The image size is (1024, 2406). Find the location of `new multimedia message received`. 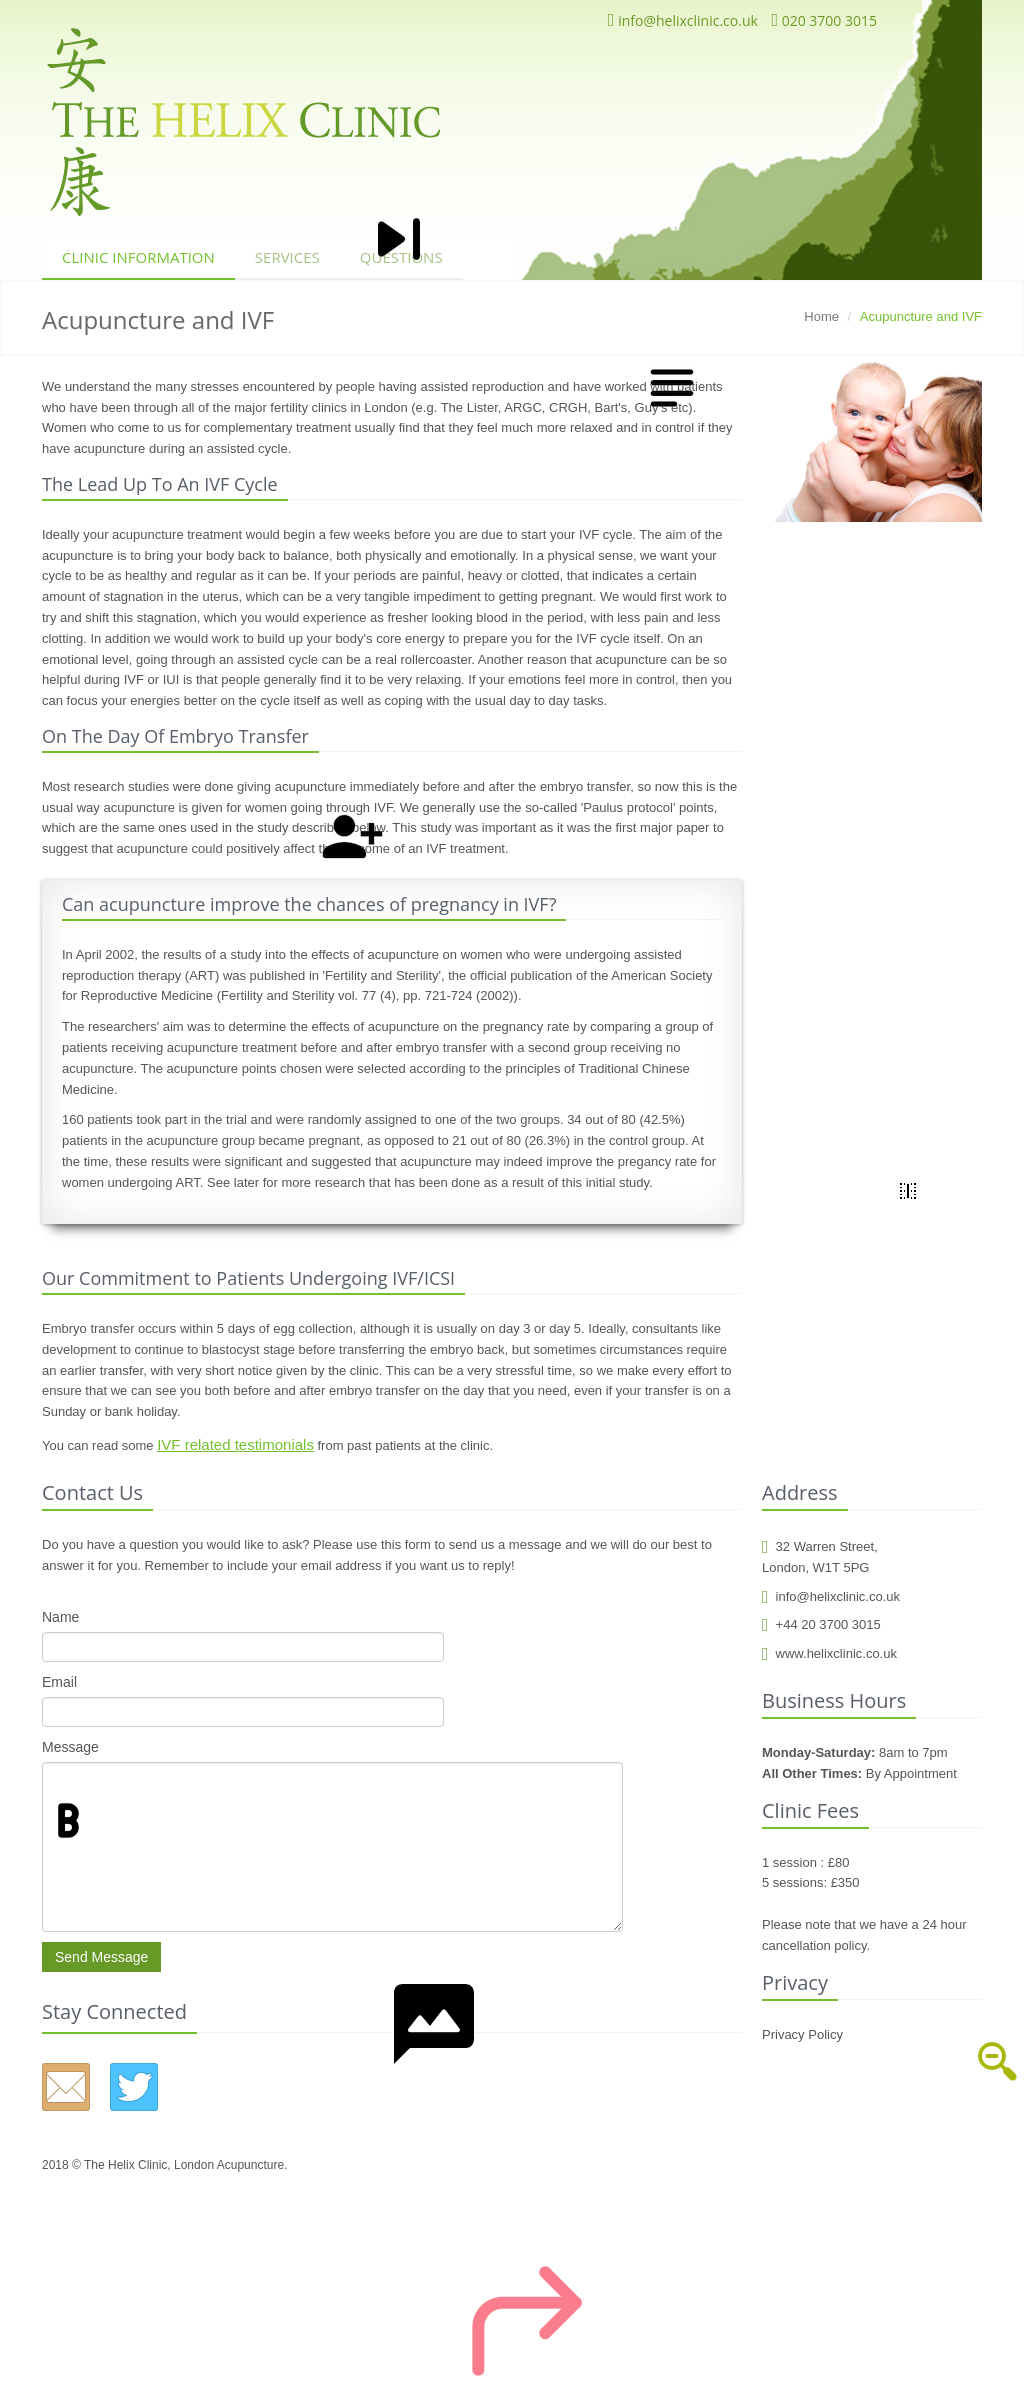

new multimedia message received is located at coordinates (434, 2024).